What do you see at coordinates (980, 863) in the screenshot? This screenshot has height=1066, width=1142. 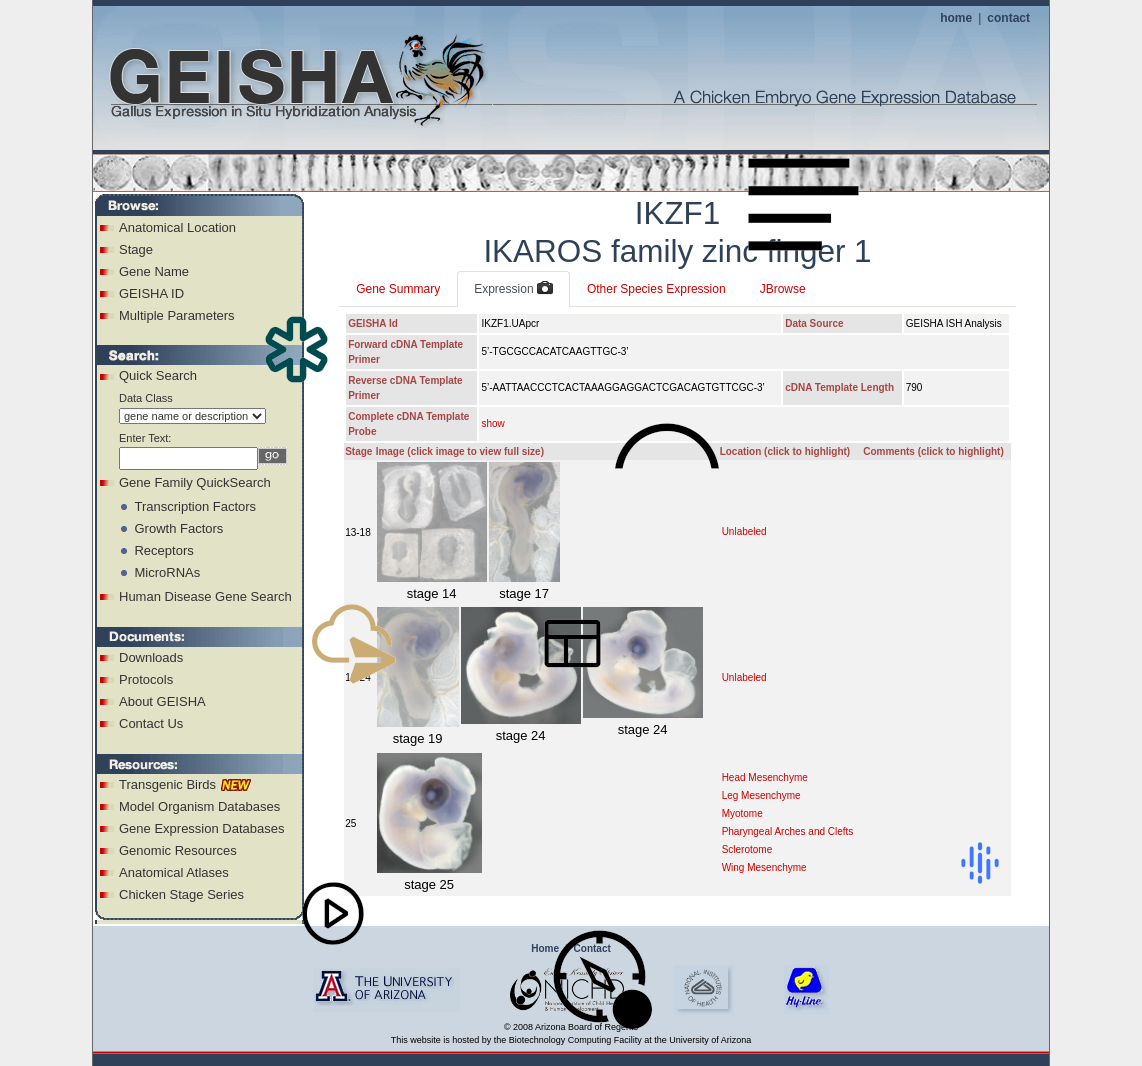 I see `open Google Podcasts` at bounding box center [980, 863].